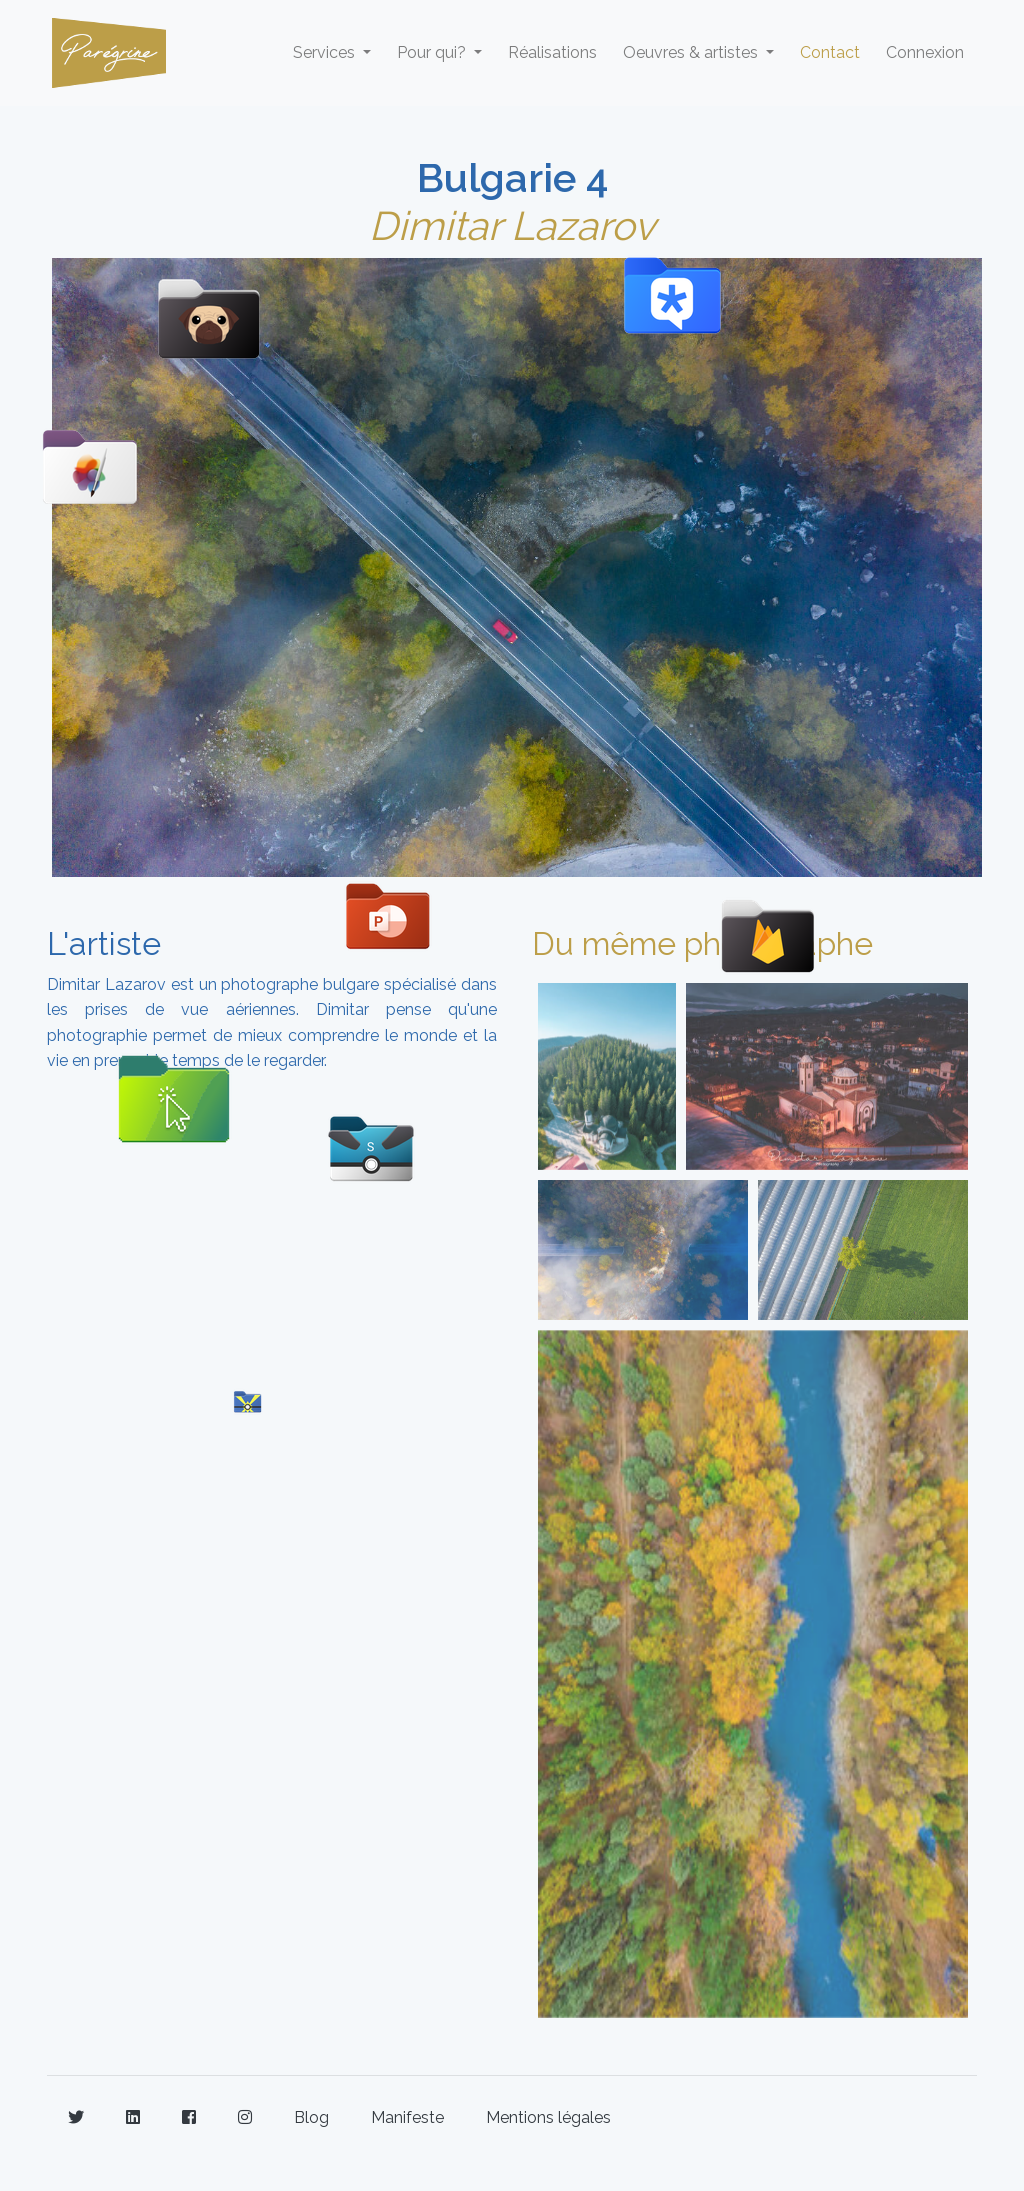 Image resolution: width=1024 pixels, height=2191 pixels. Describe the element at coordinates (174, 1102) in the screenshot. I see `folder containing cursor or pointer assets` at that location.